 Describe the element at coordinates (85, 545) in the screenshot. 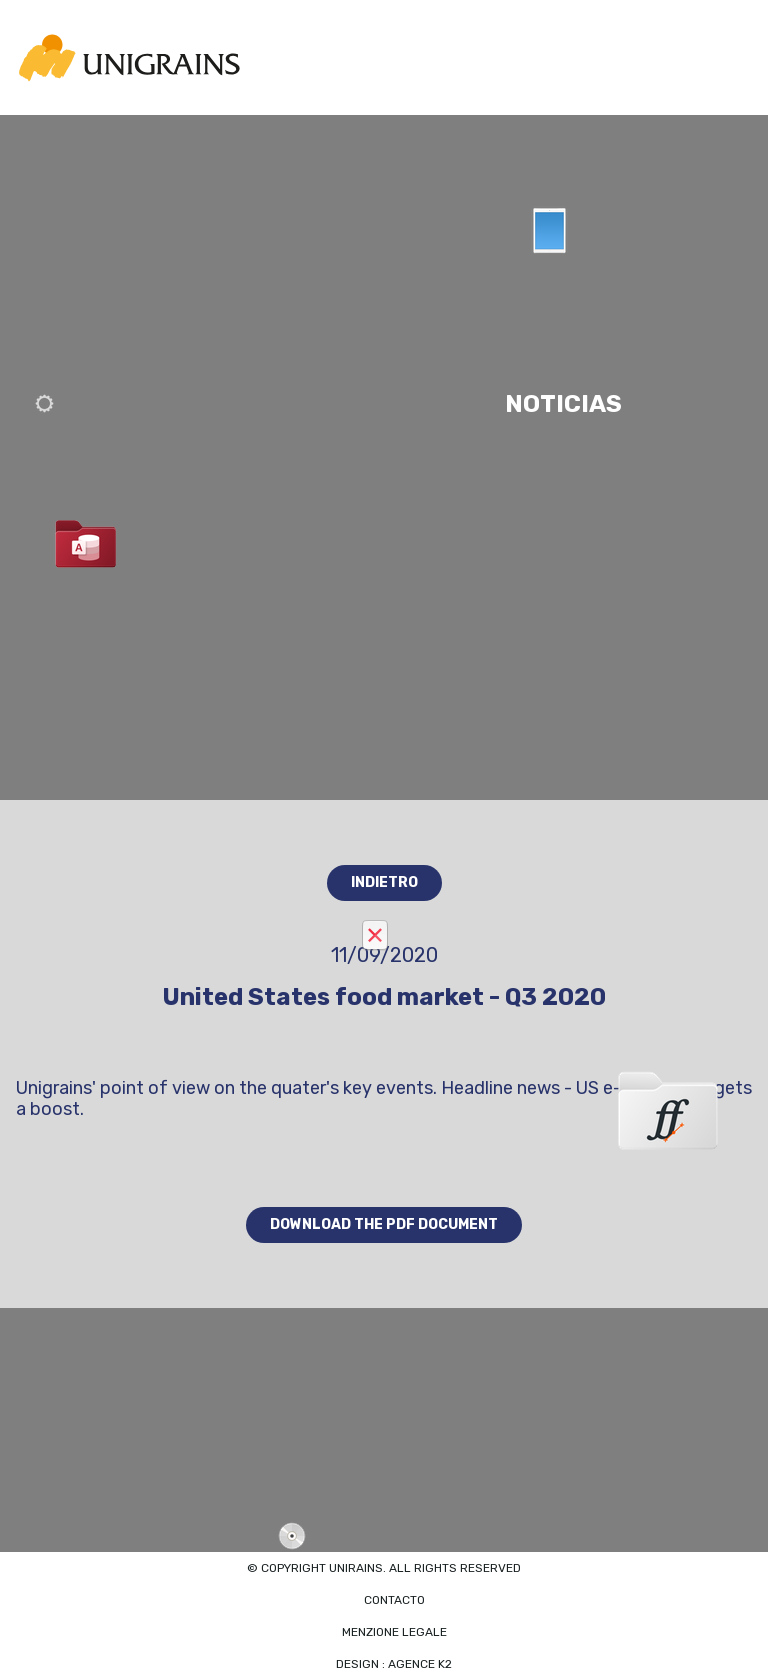

I see `folder containing microsoft access database files` at that location.